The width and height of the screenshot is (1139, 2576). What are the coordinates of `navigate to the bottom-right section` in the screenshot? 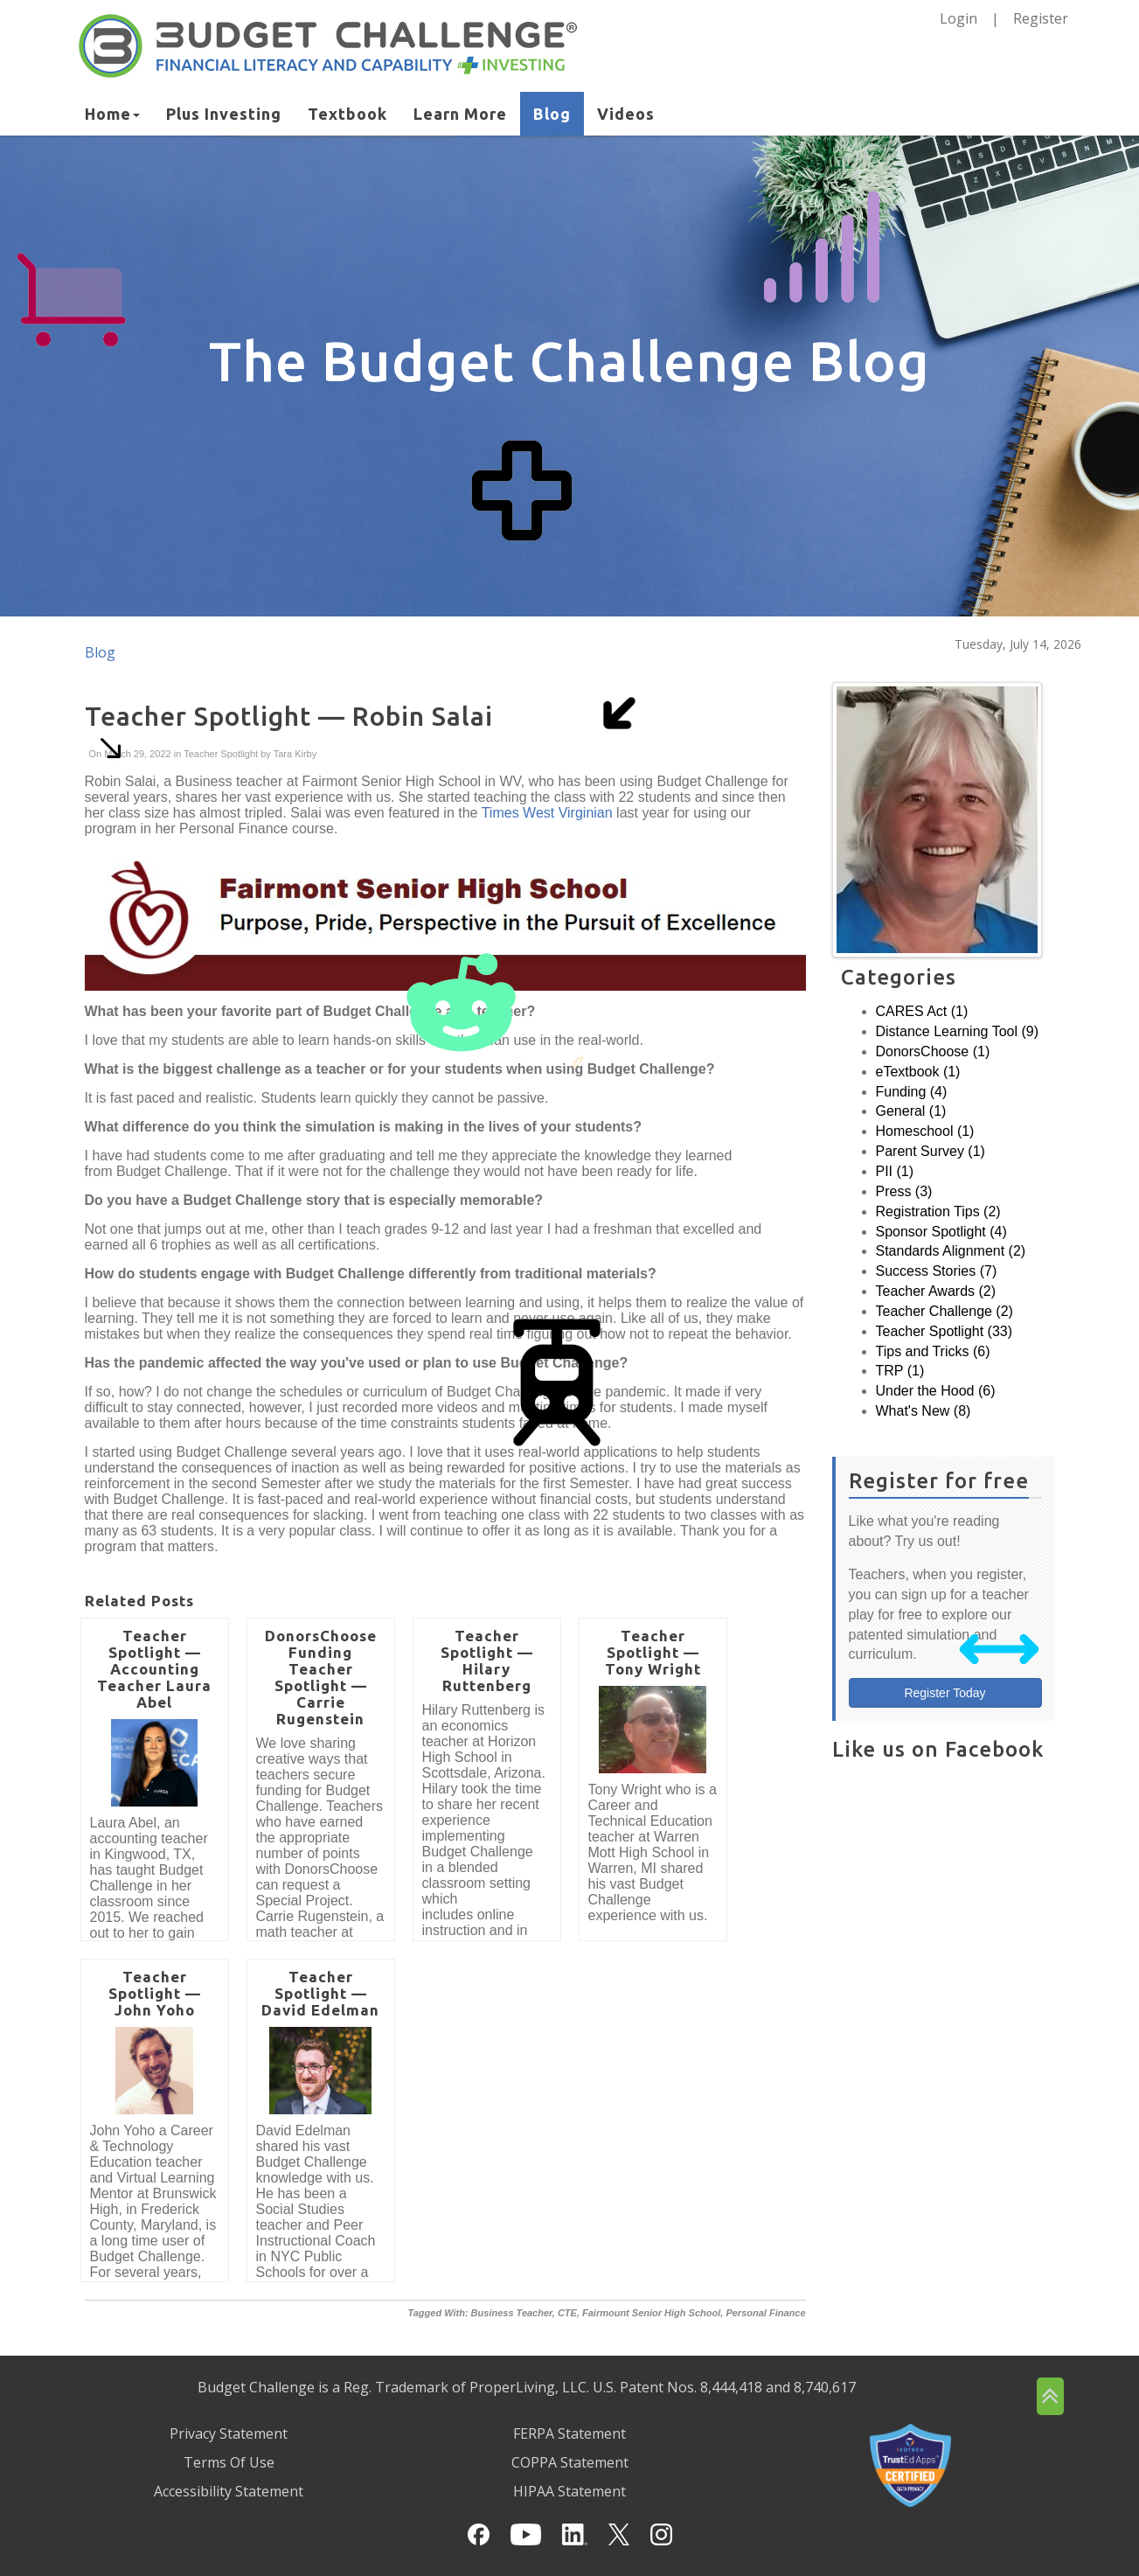 It's located at (111, 748).